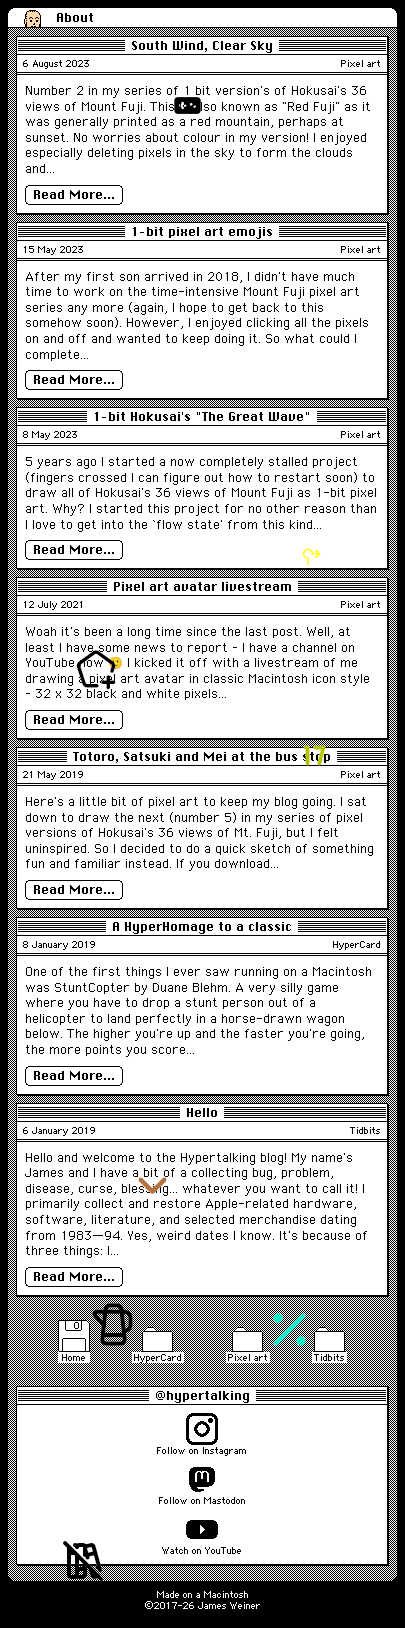 Image resolution: width=405 pixels, height=1628 pixels. Describe the element at coordinates (83, 1561) in the screenshot. I see `library or reading feature unavailable` at that location.